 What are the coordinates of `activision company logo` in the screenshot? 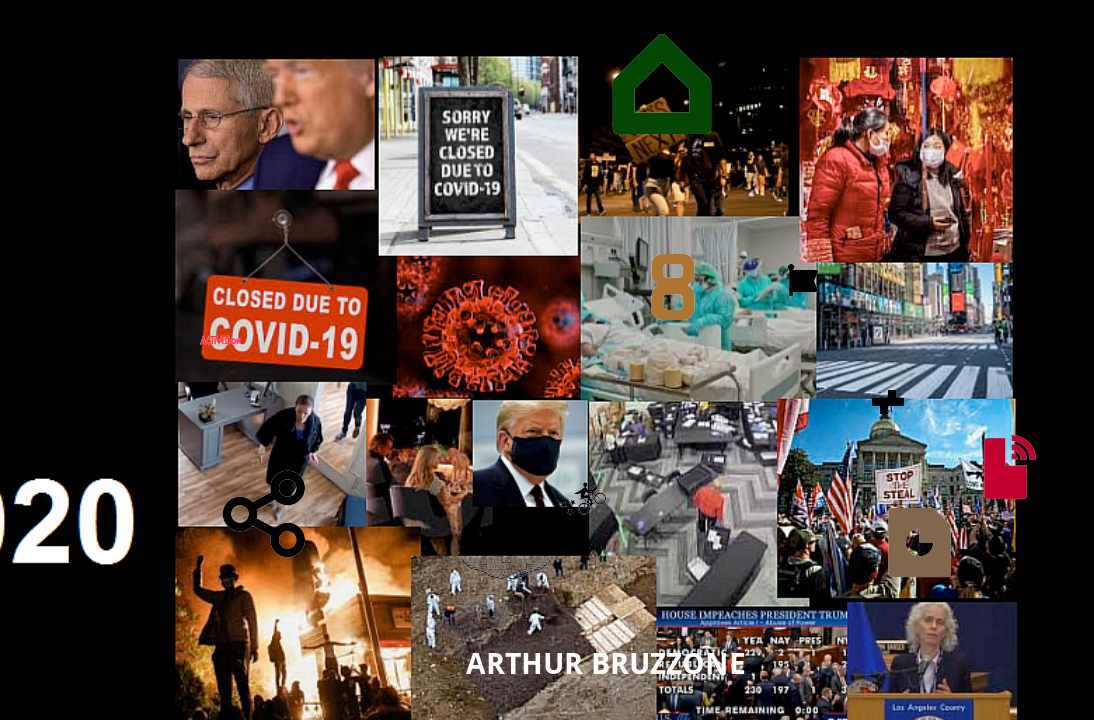 It's located at (220, 340).